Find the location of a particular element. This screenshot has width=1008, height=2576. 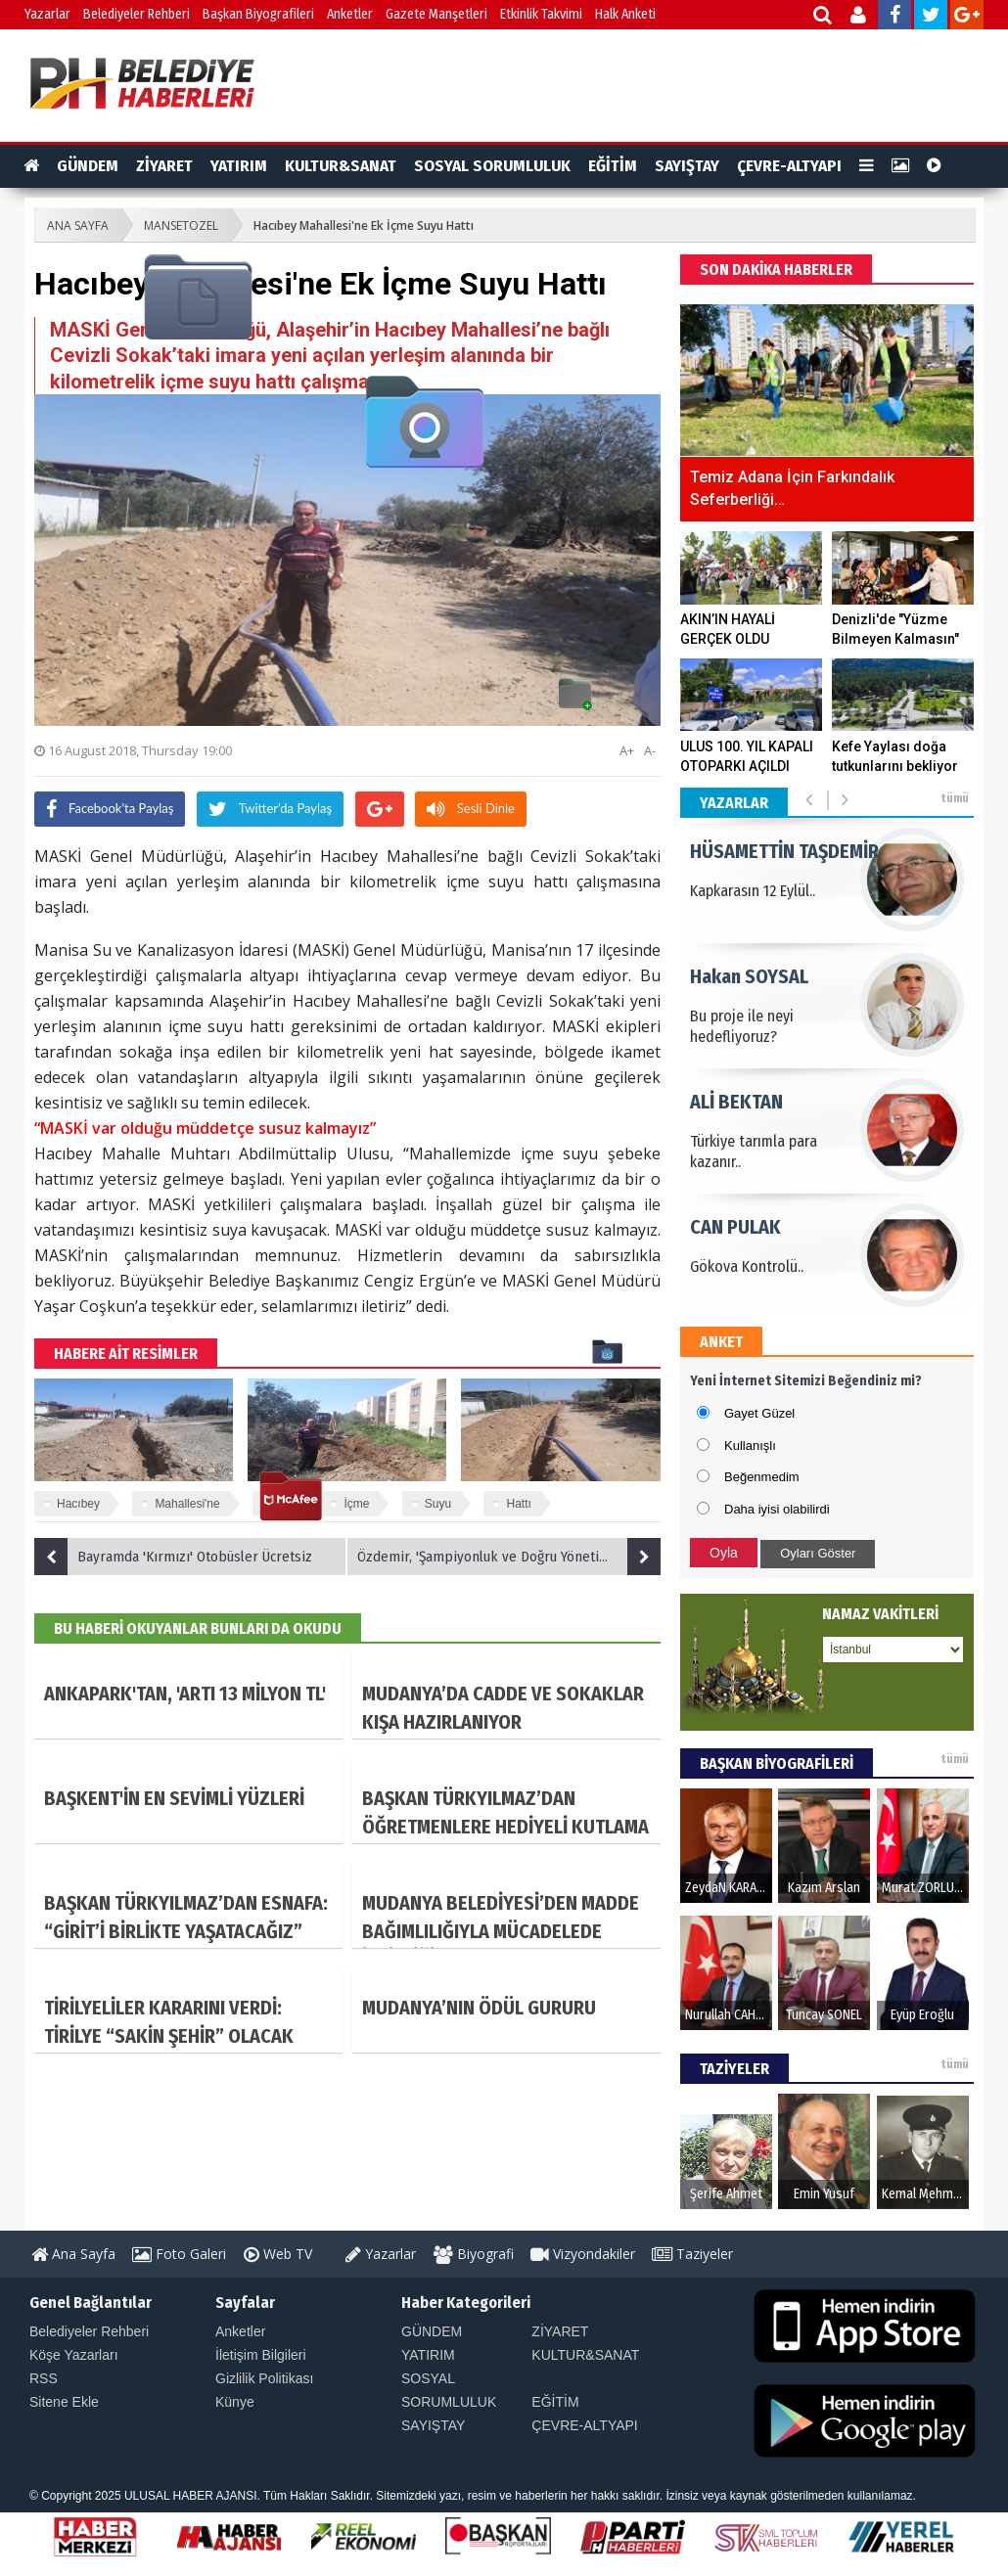

open your documents folder is located at coordinates (198, 296).